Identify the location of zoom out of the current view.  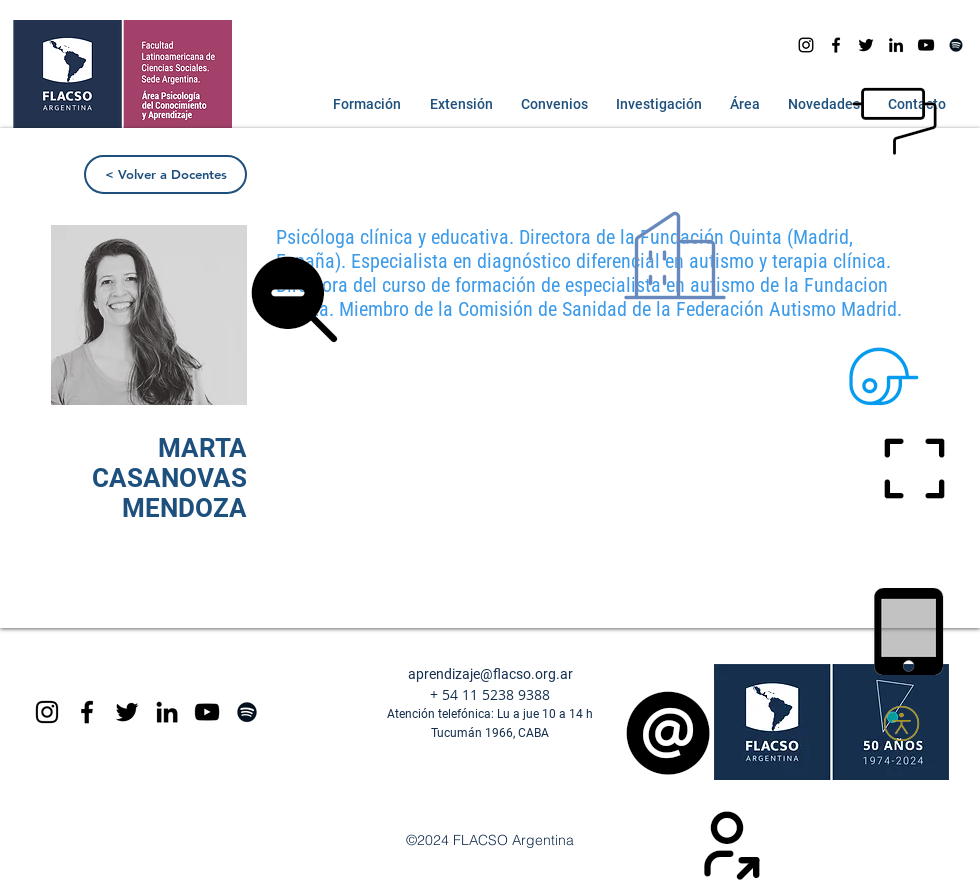
(294, 299).